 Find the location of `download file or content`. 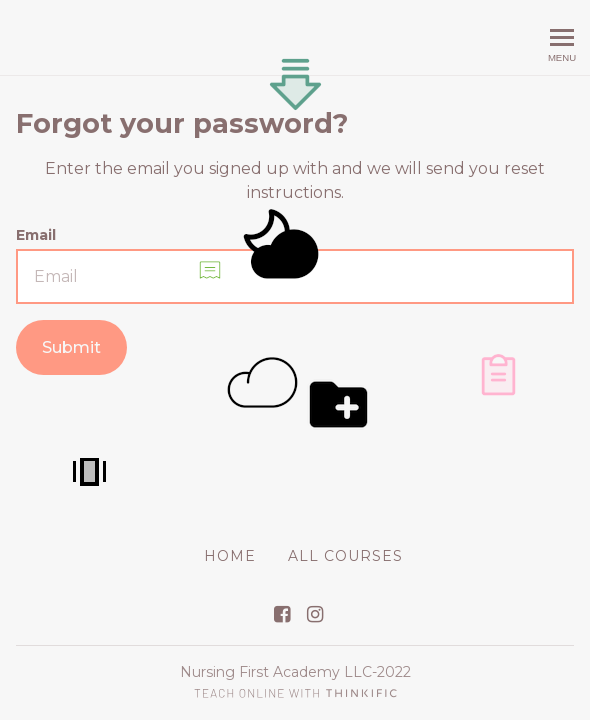

download file or content is located at coordinates (295, 82).